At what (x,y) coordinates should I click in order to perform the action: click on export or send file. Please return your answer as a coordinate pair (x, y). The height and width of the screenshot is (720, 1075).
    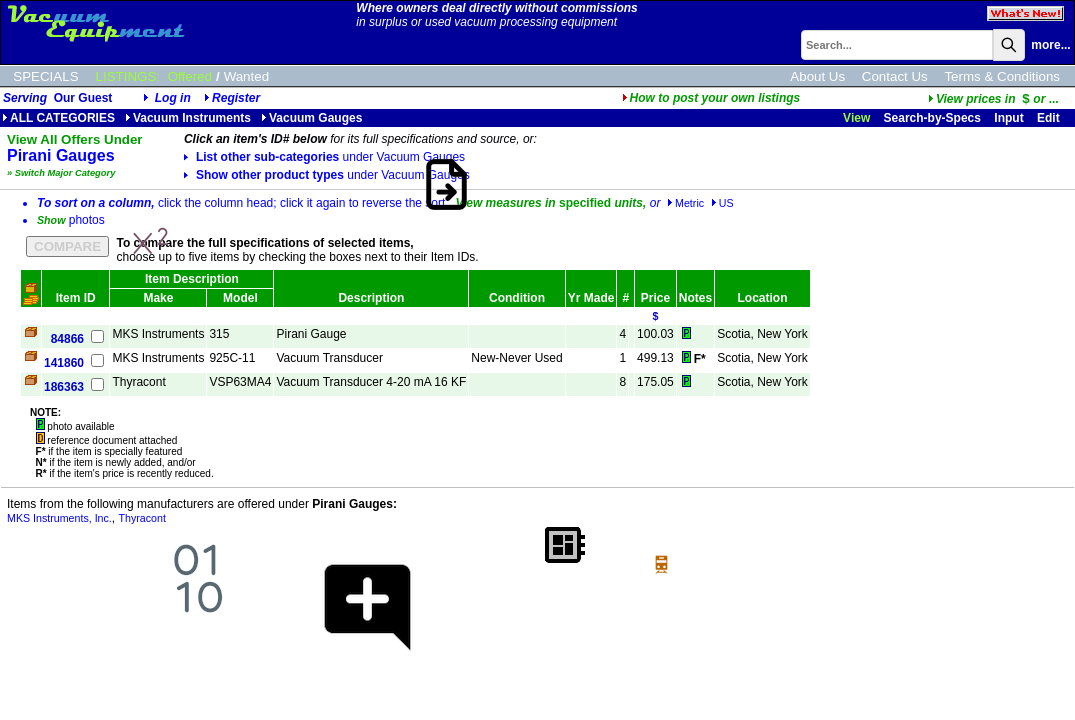
    Looking at the image, I should click on (446, 184).